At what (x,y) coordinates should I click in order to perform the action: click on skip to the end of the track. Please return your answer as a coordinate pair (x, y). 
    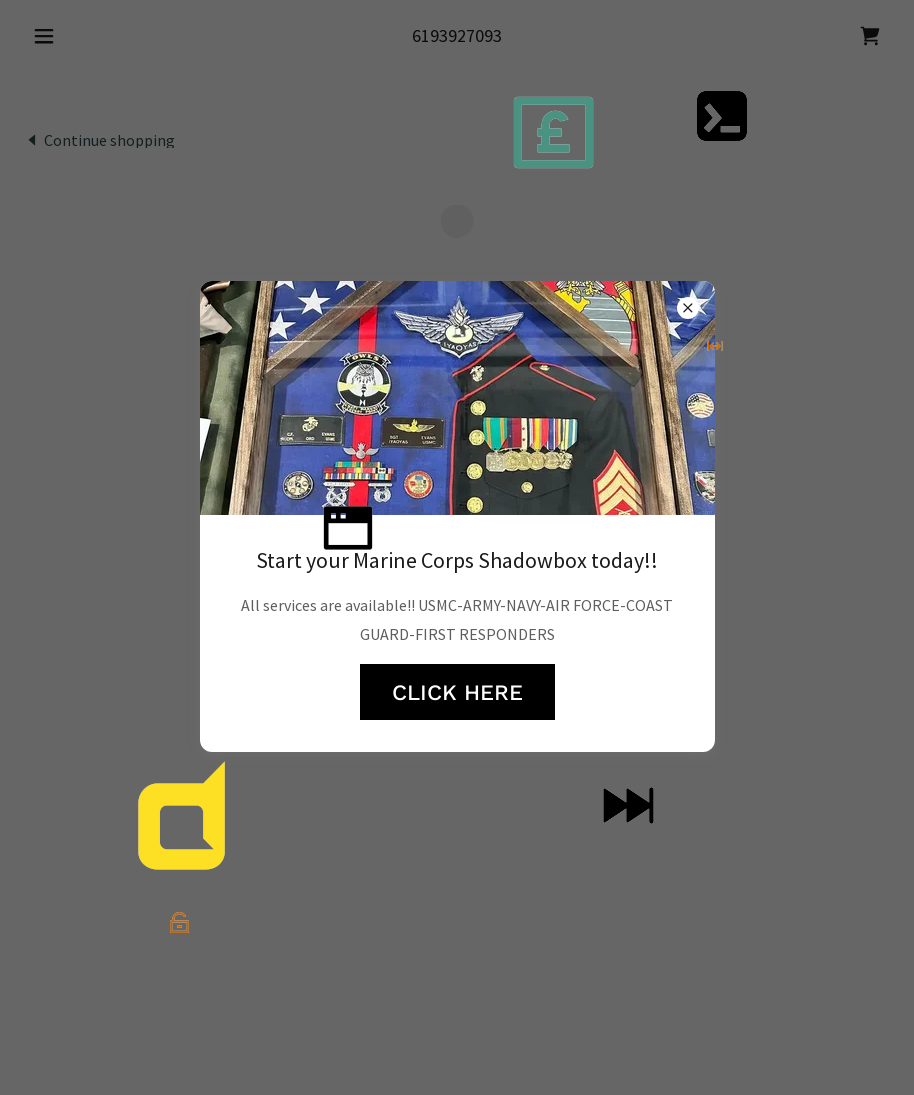
    Looking at the image, I should click on (628, 805).